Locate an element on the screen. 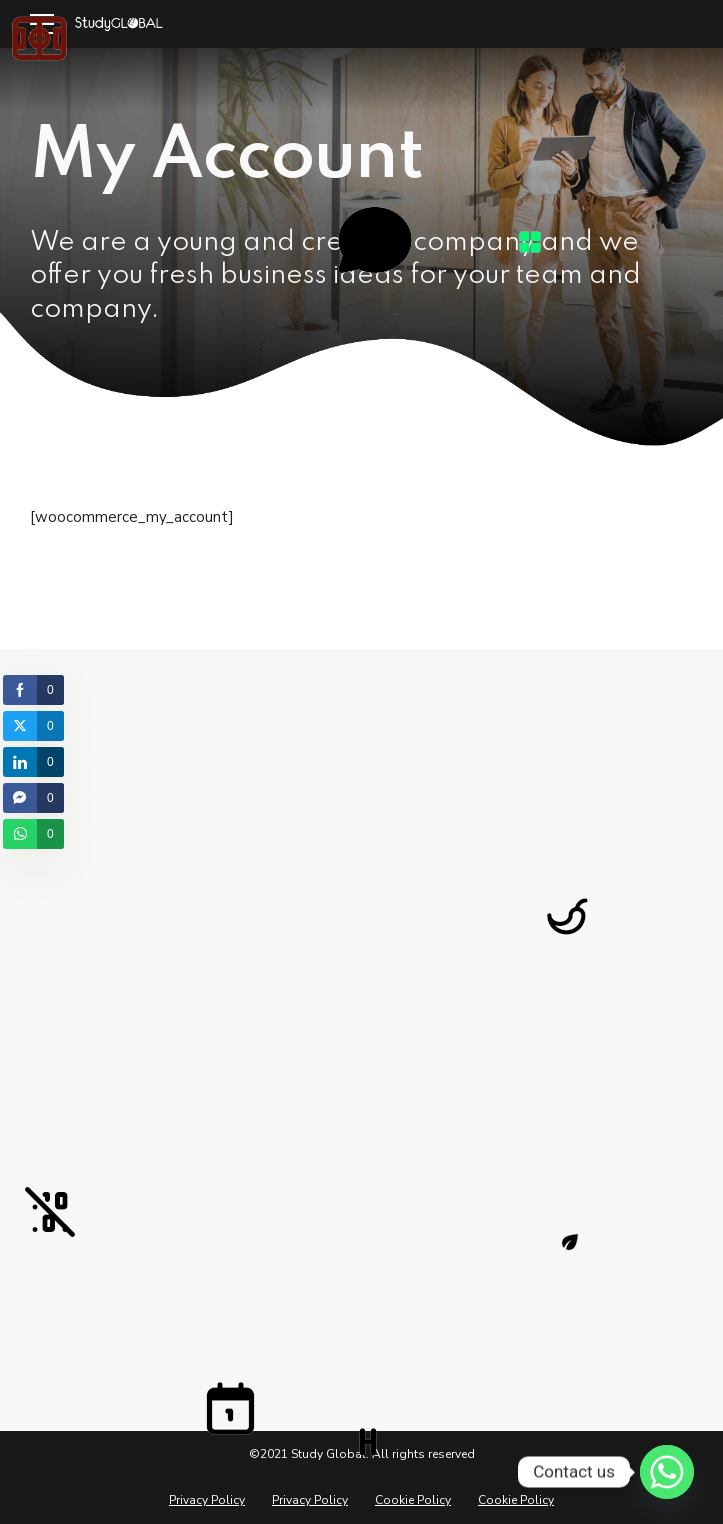 This screenshot has height=1524, width=723. binary data or code view is disabled is located at coordinates (50, 1212).